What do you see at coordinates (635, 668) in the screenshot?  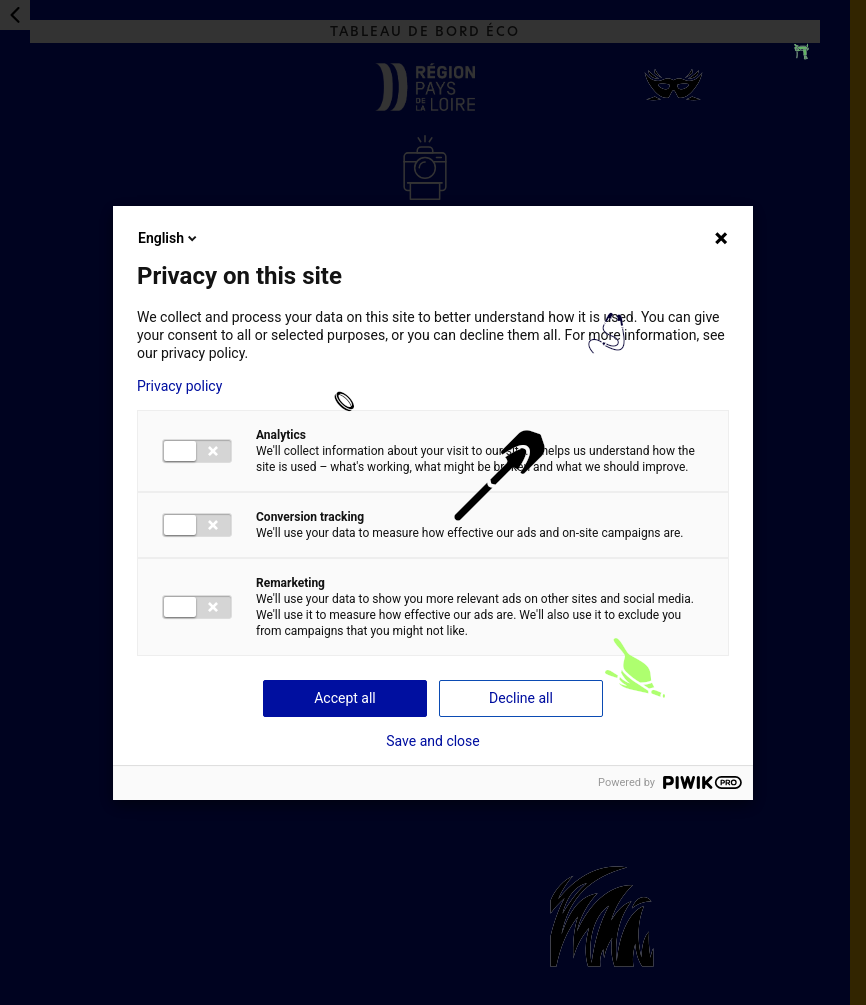 I see `craft or upgrade items at the forge` at bounding box center [635, 668].